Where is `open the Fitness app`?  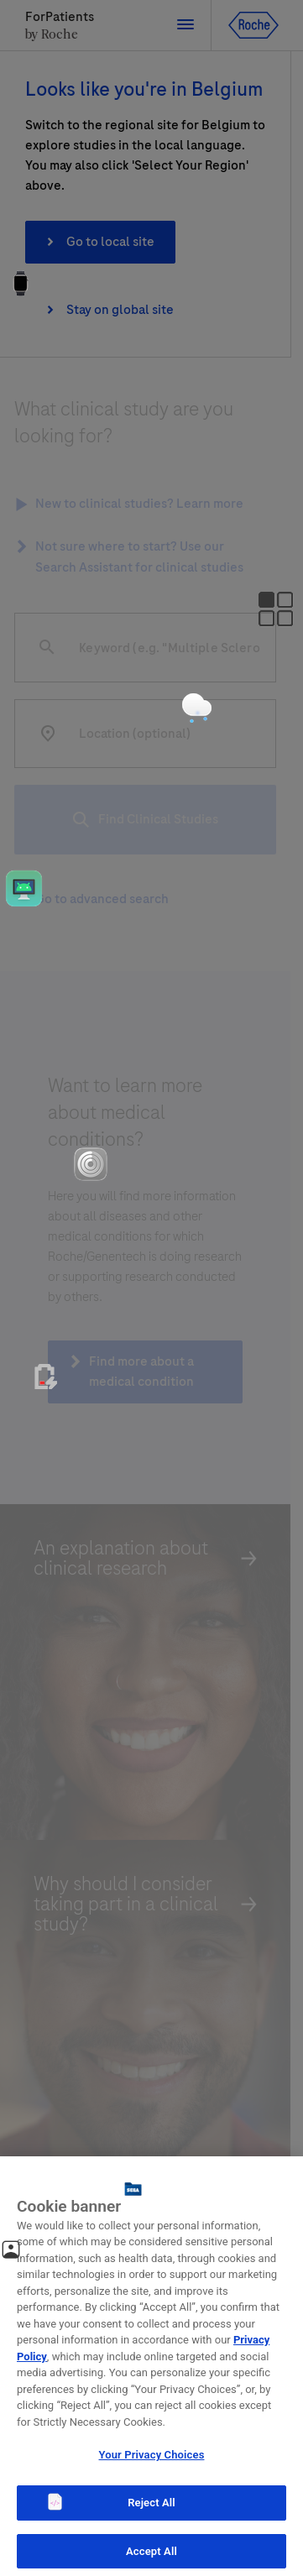 open the Fitness app is located at coordinates (91, 1164).